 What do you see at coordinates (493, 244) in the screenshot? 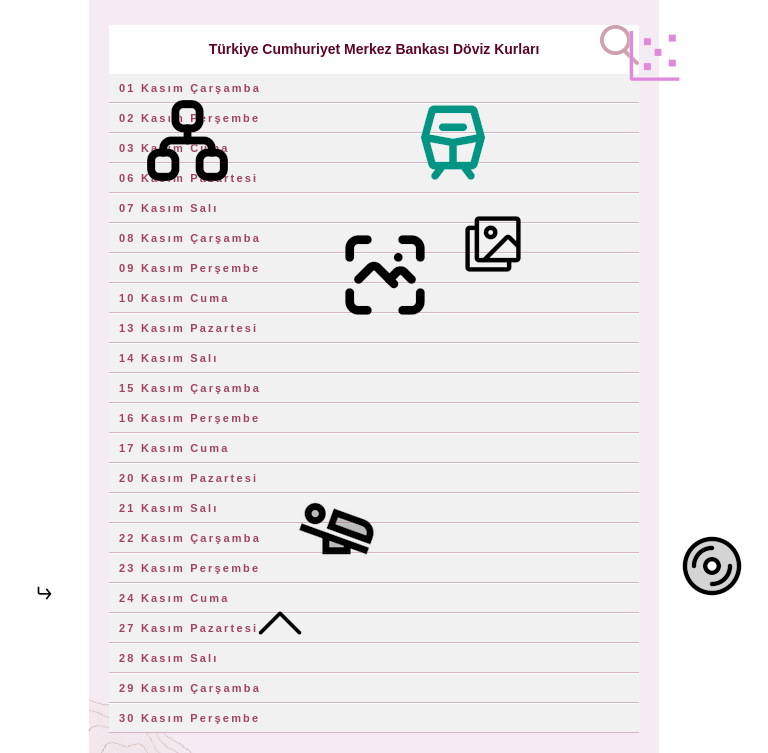
I see `view photo gallery` at bounding box center [493, 244].